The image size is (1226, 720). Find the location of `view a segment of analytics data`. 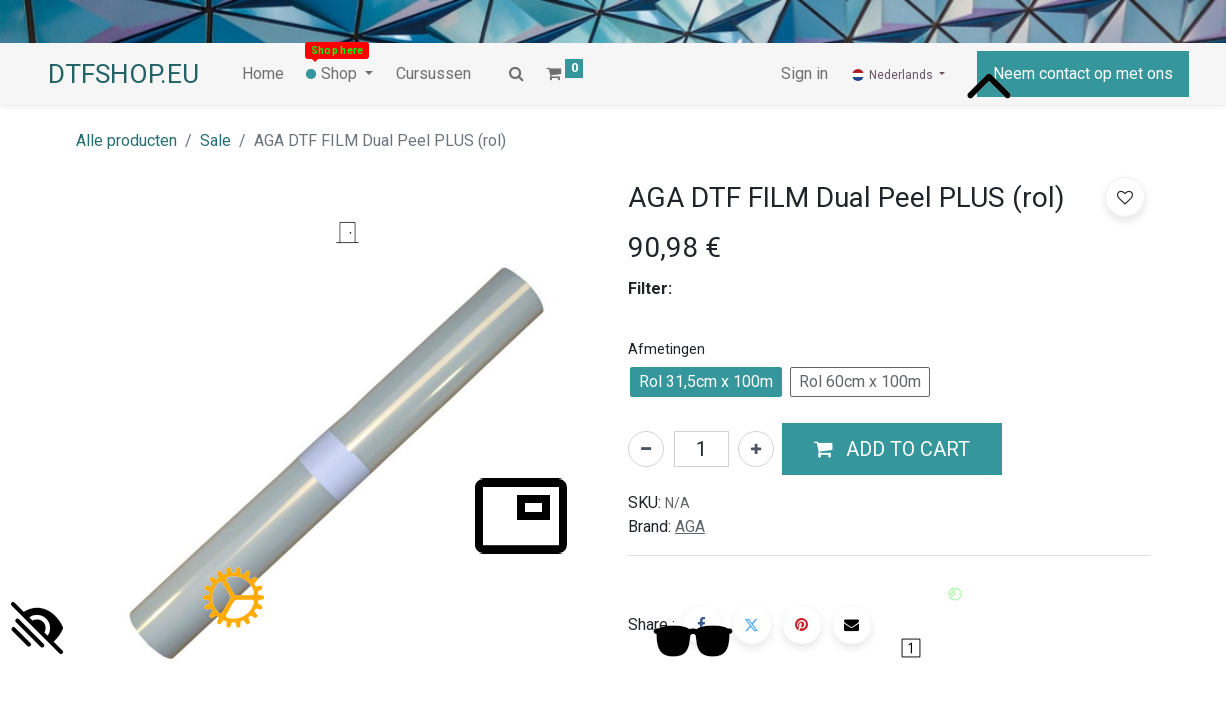

view a segment of analytics data is located at coordinates (955, 594).